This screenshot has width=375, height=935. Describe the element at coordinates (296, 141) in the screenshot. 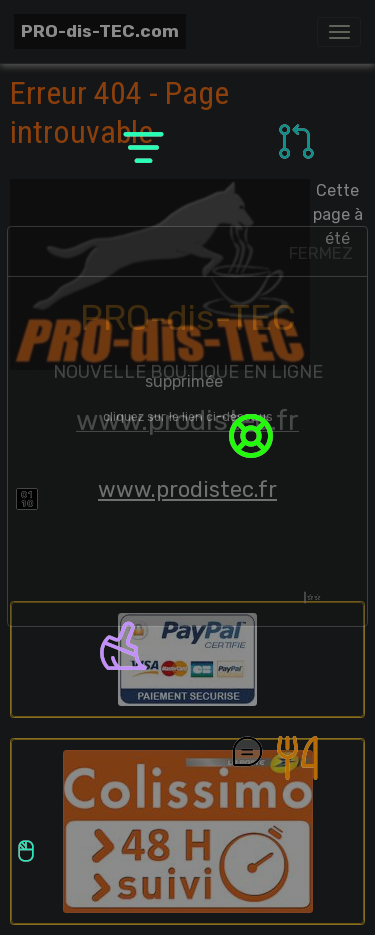

I see `create a new pull request` at that location.